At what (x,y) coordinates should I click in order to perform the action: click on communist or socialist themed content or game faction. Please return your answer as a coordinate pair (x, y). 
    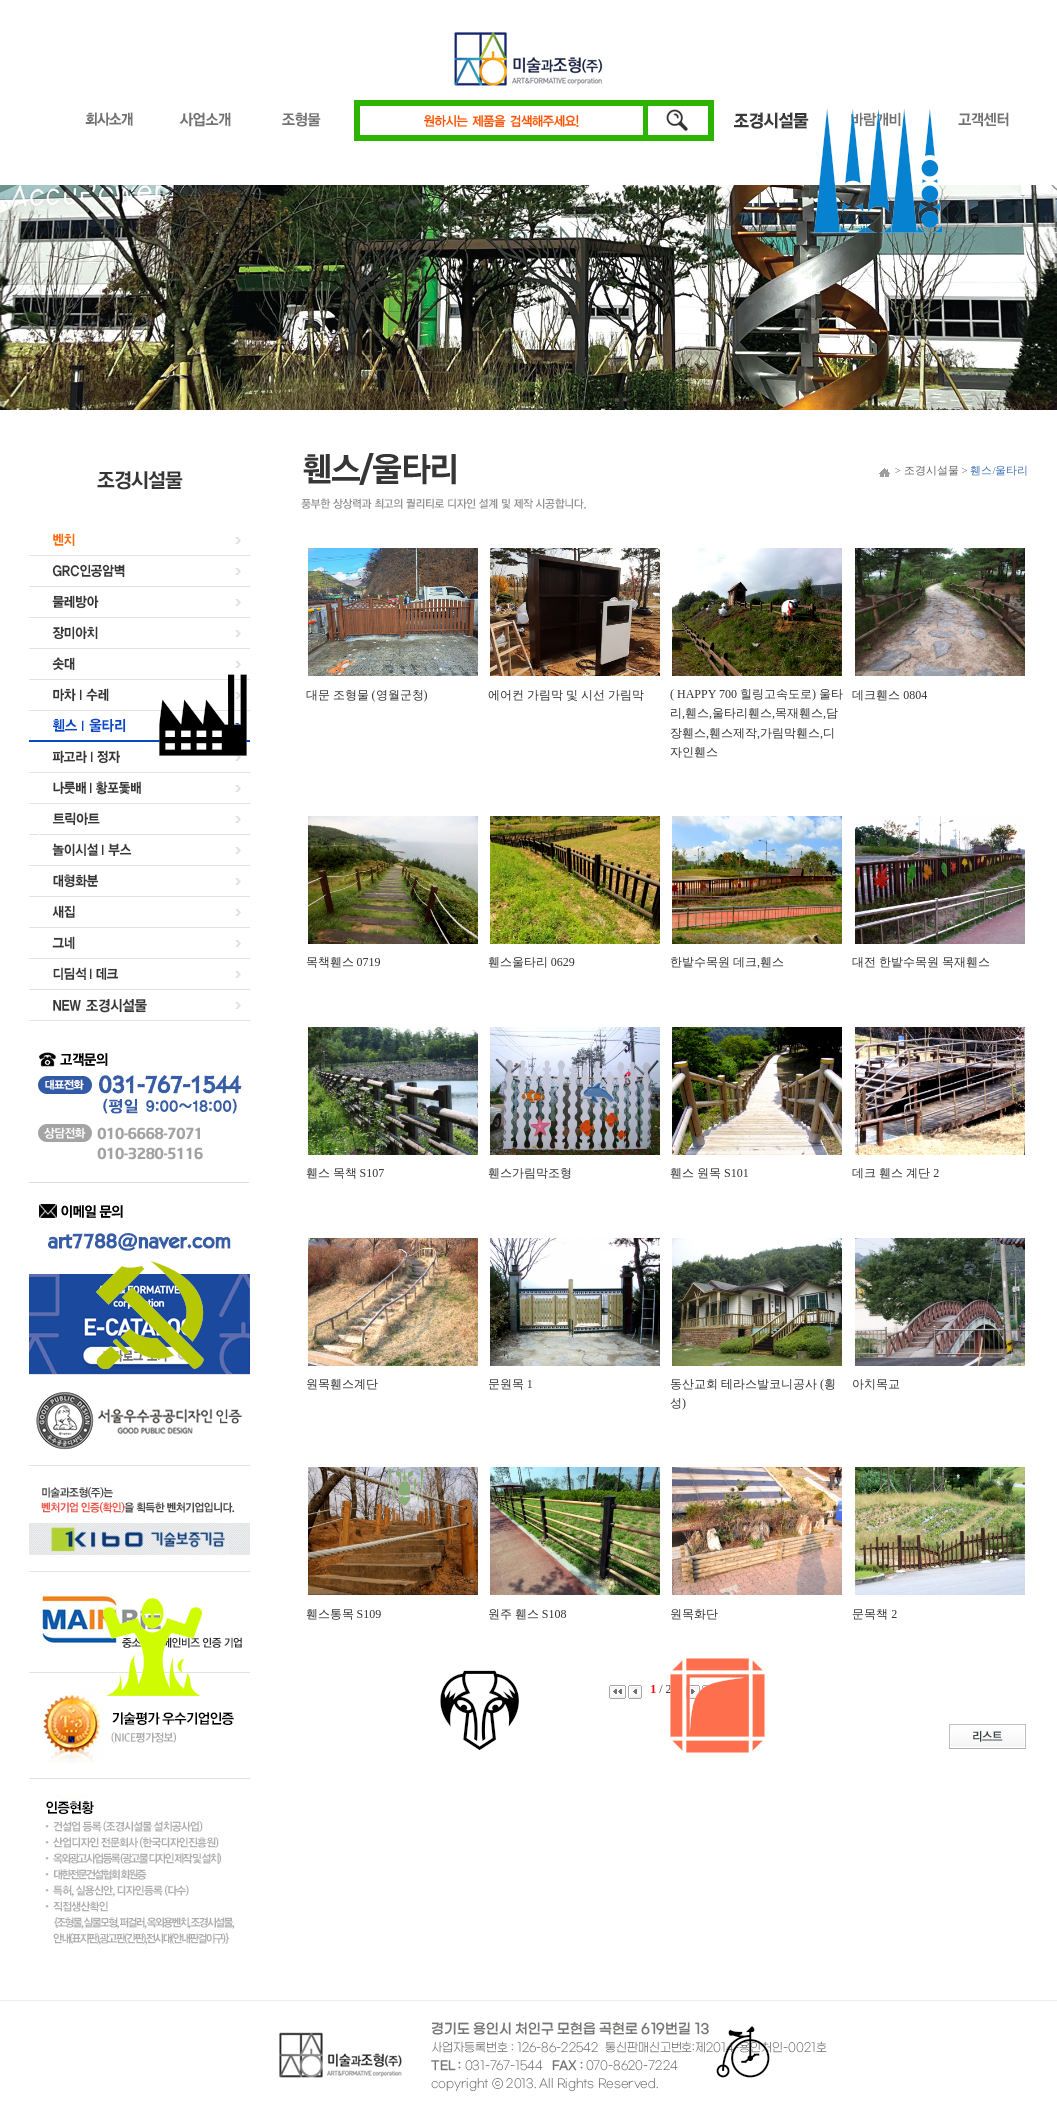
    Looking at the image, I should click on (150, 1315).